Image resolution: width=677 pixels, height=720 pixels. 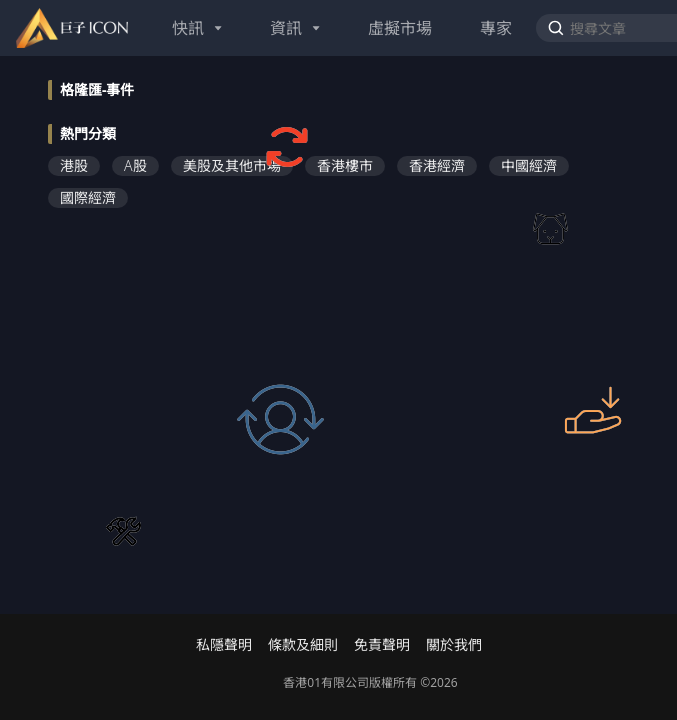 I want to click on access settings or configuration options, so click(x=123, y=531).